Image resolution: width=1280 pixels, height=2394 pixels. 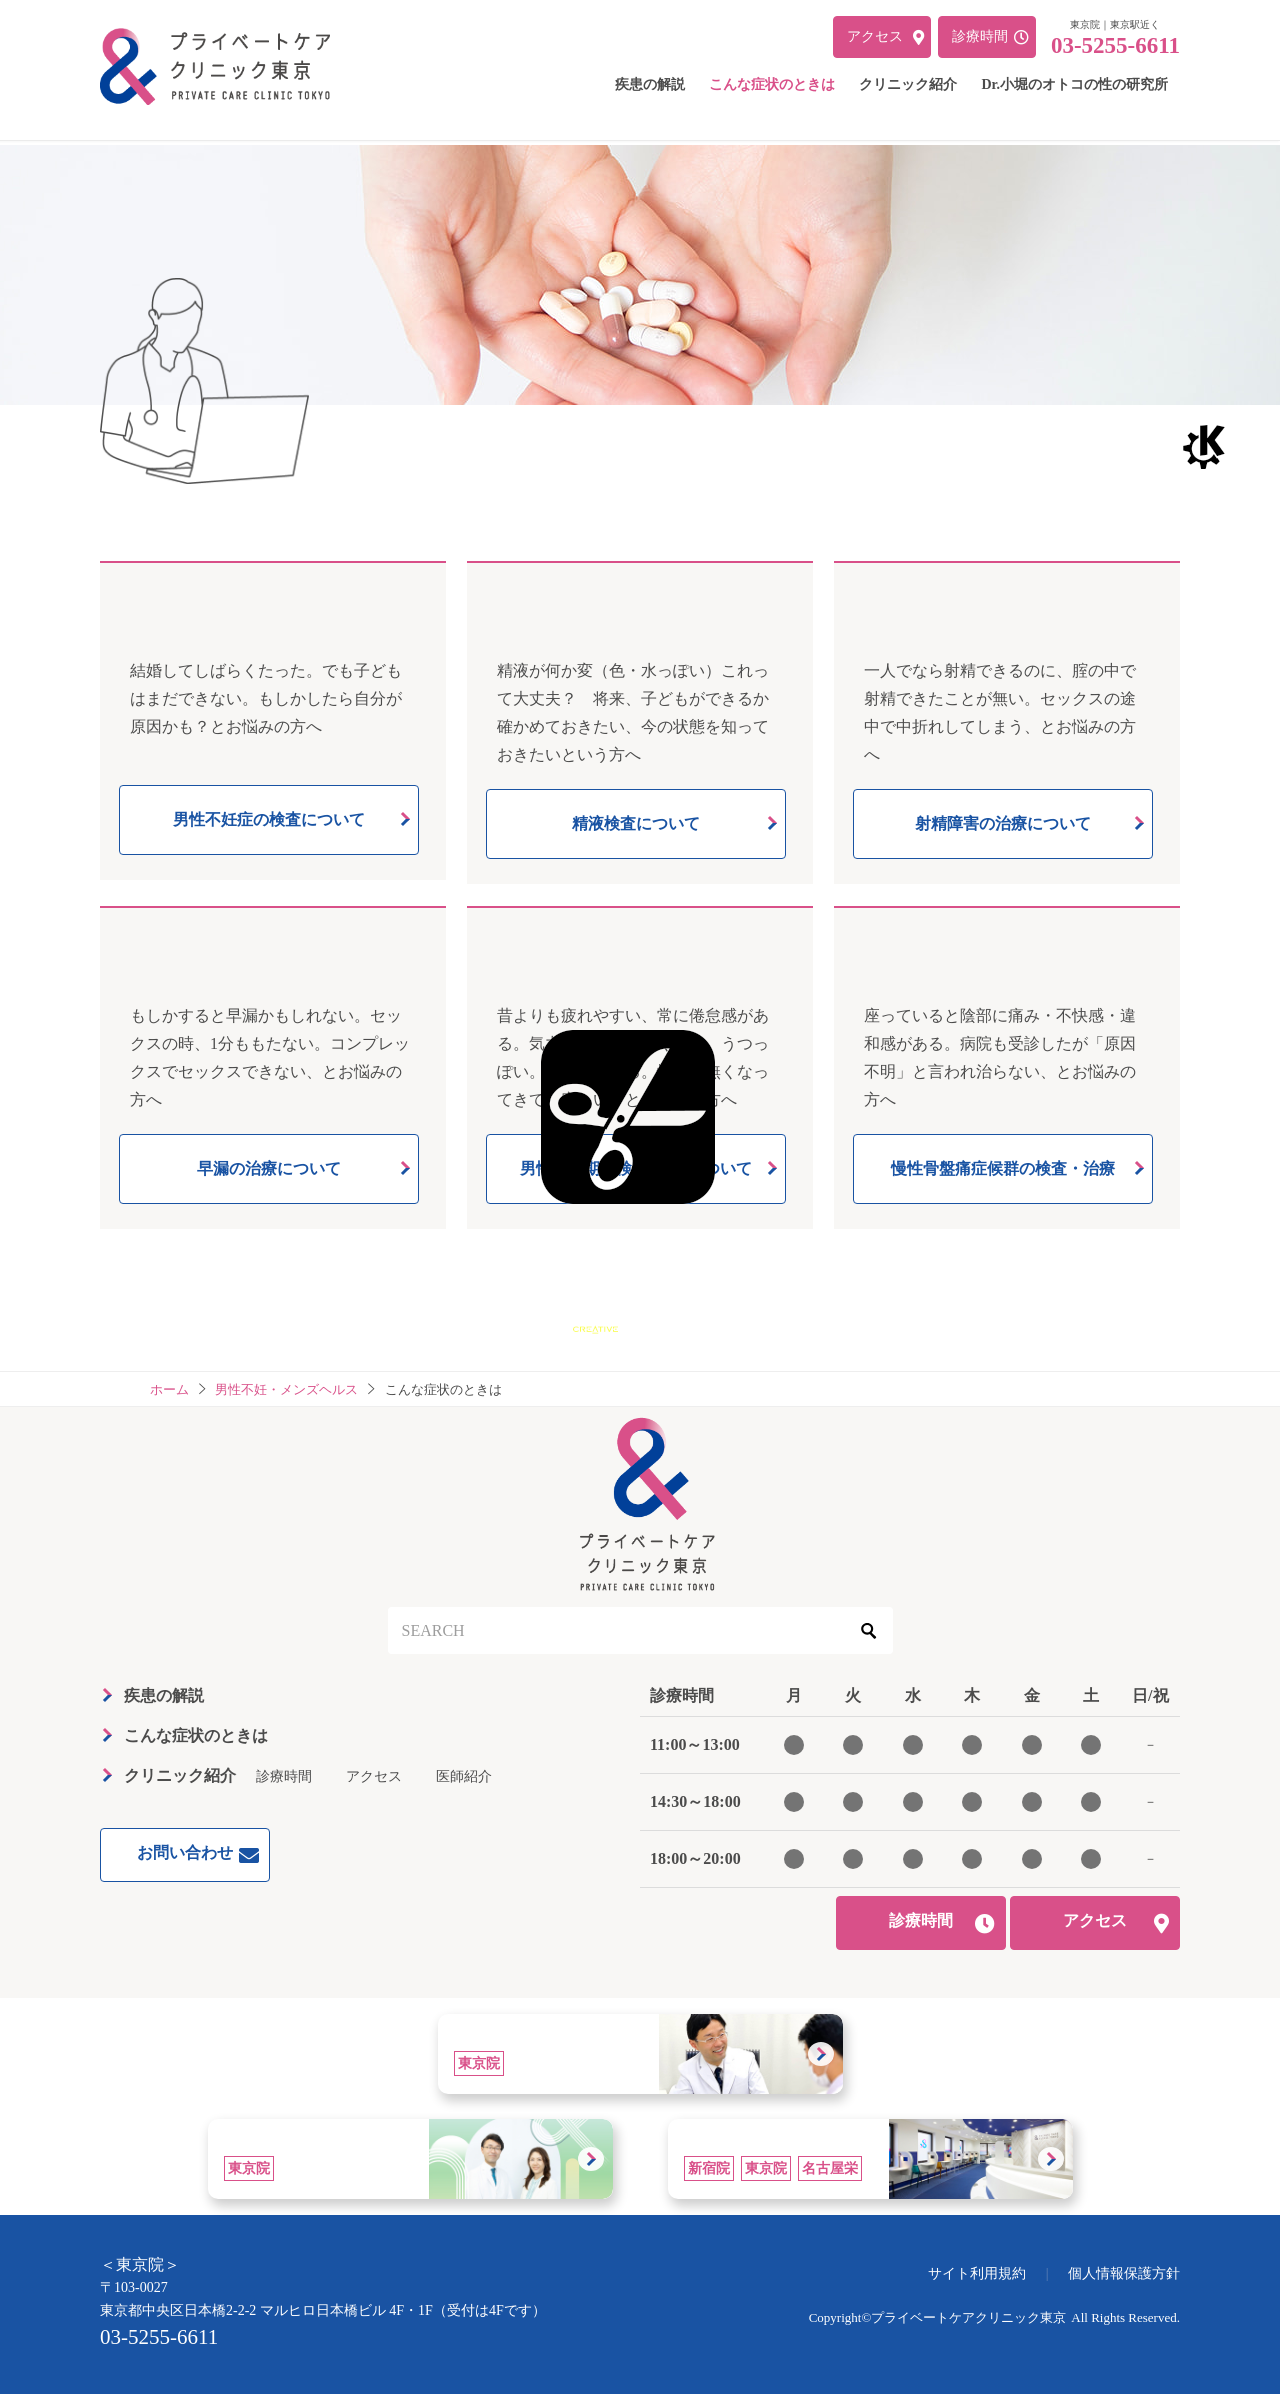 I want to click on open KDE desktop environment settings, so click(x=1204, y=447).